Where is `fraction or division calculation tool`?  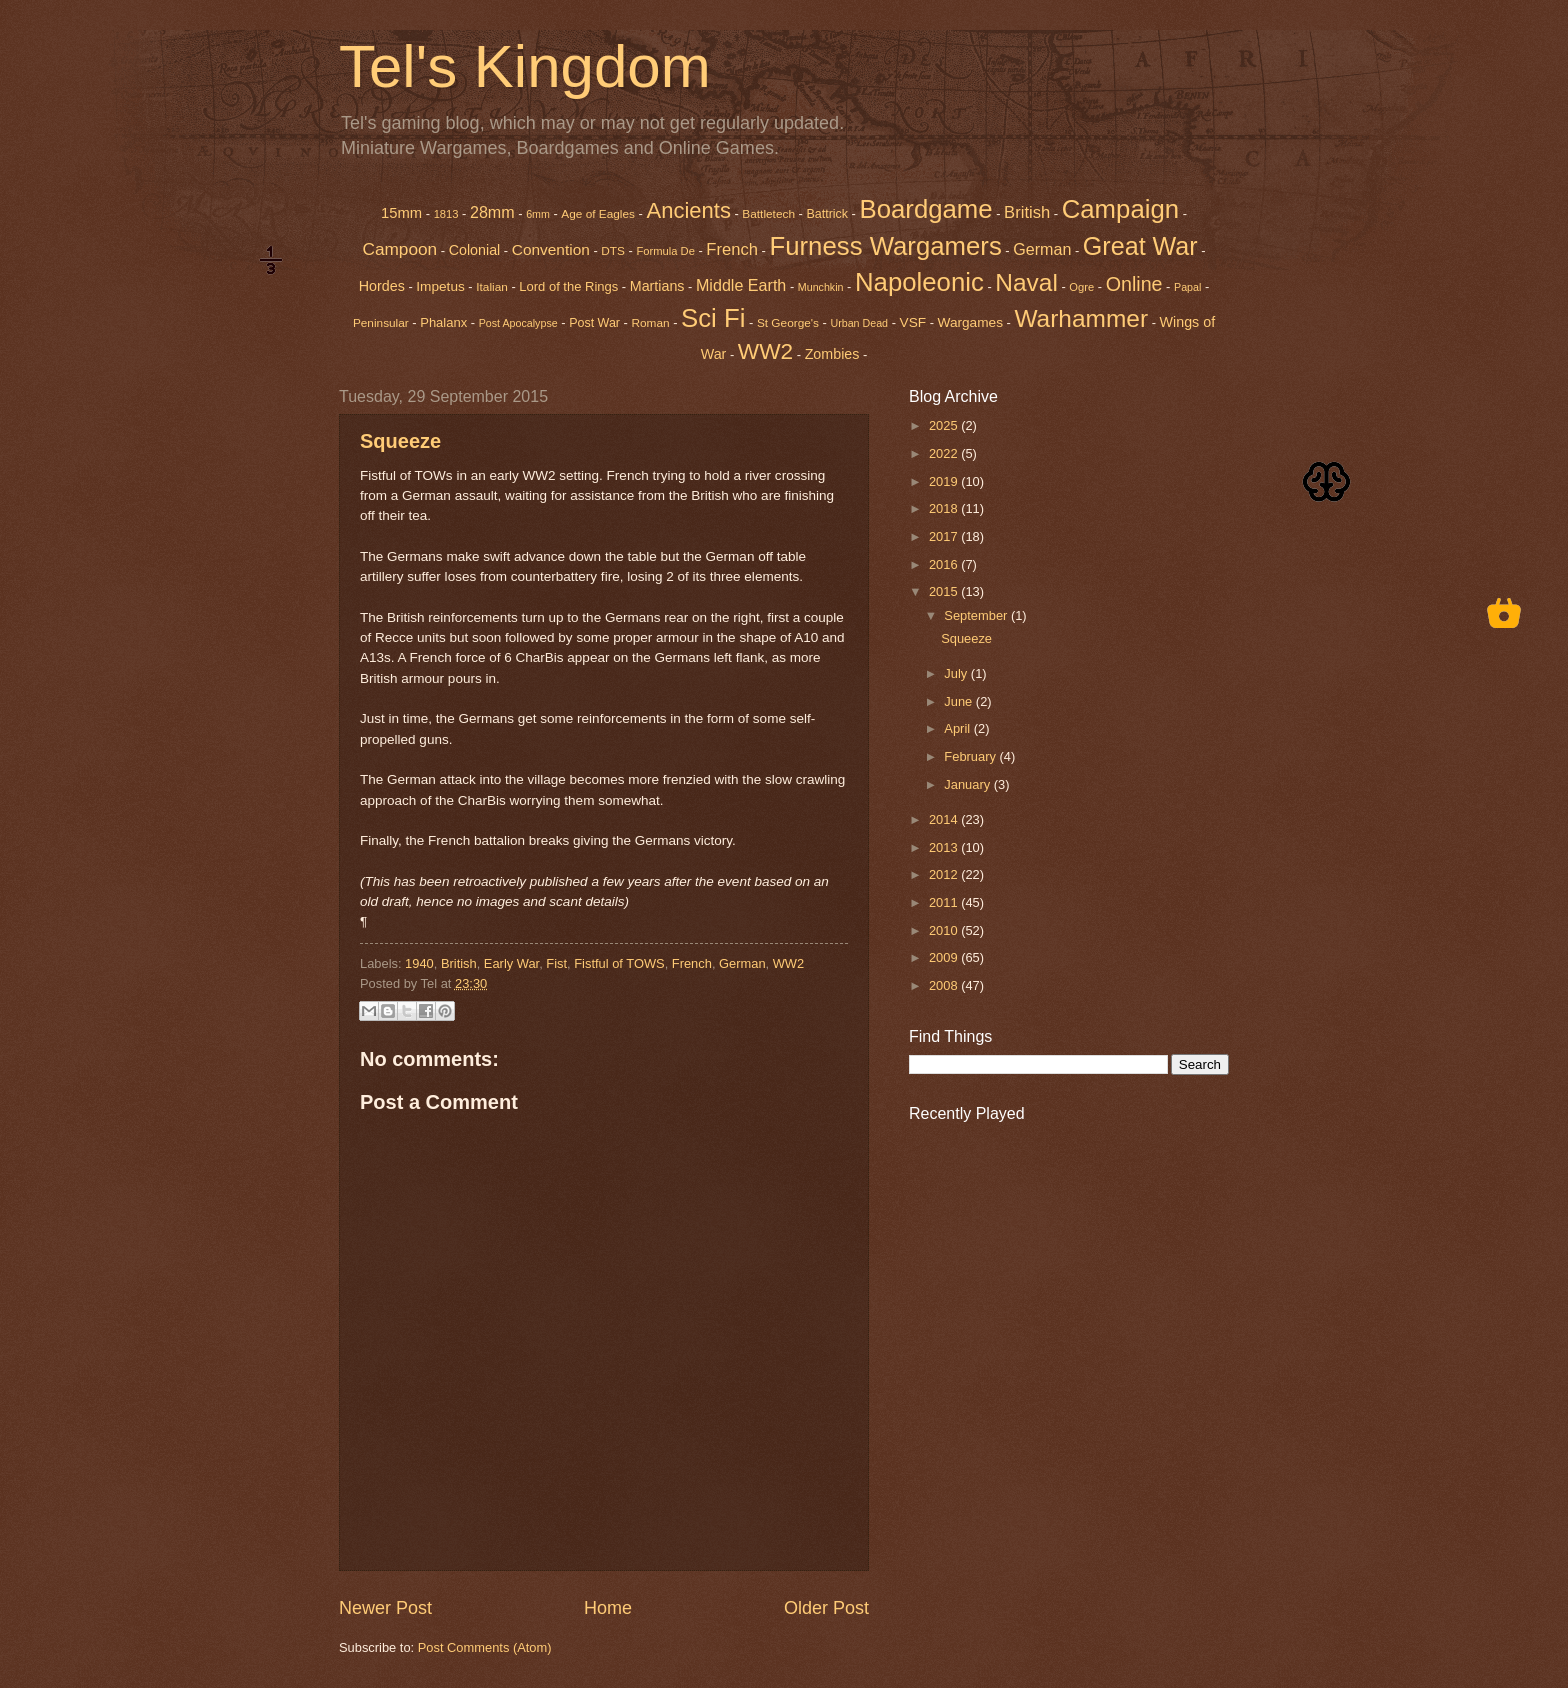
fraction or division calculation tool is located at coordinates (271, 260).